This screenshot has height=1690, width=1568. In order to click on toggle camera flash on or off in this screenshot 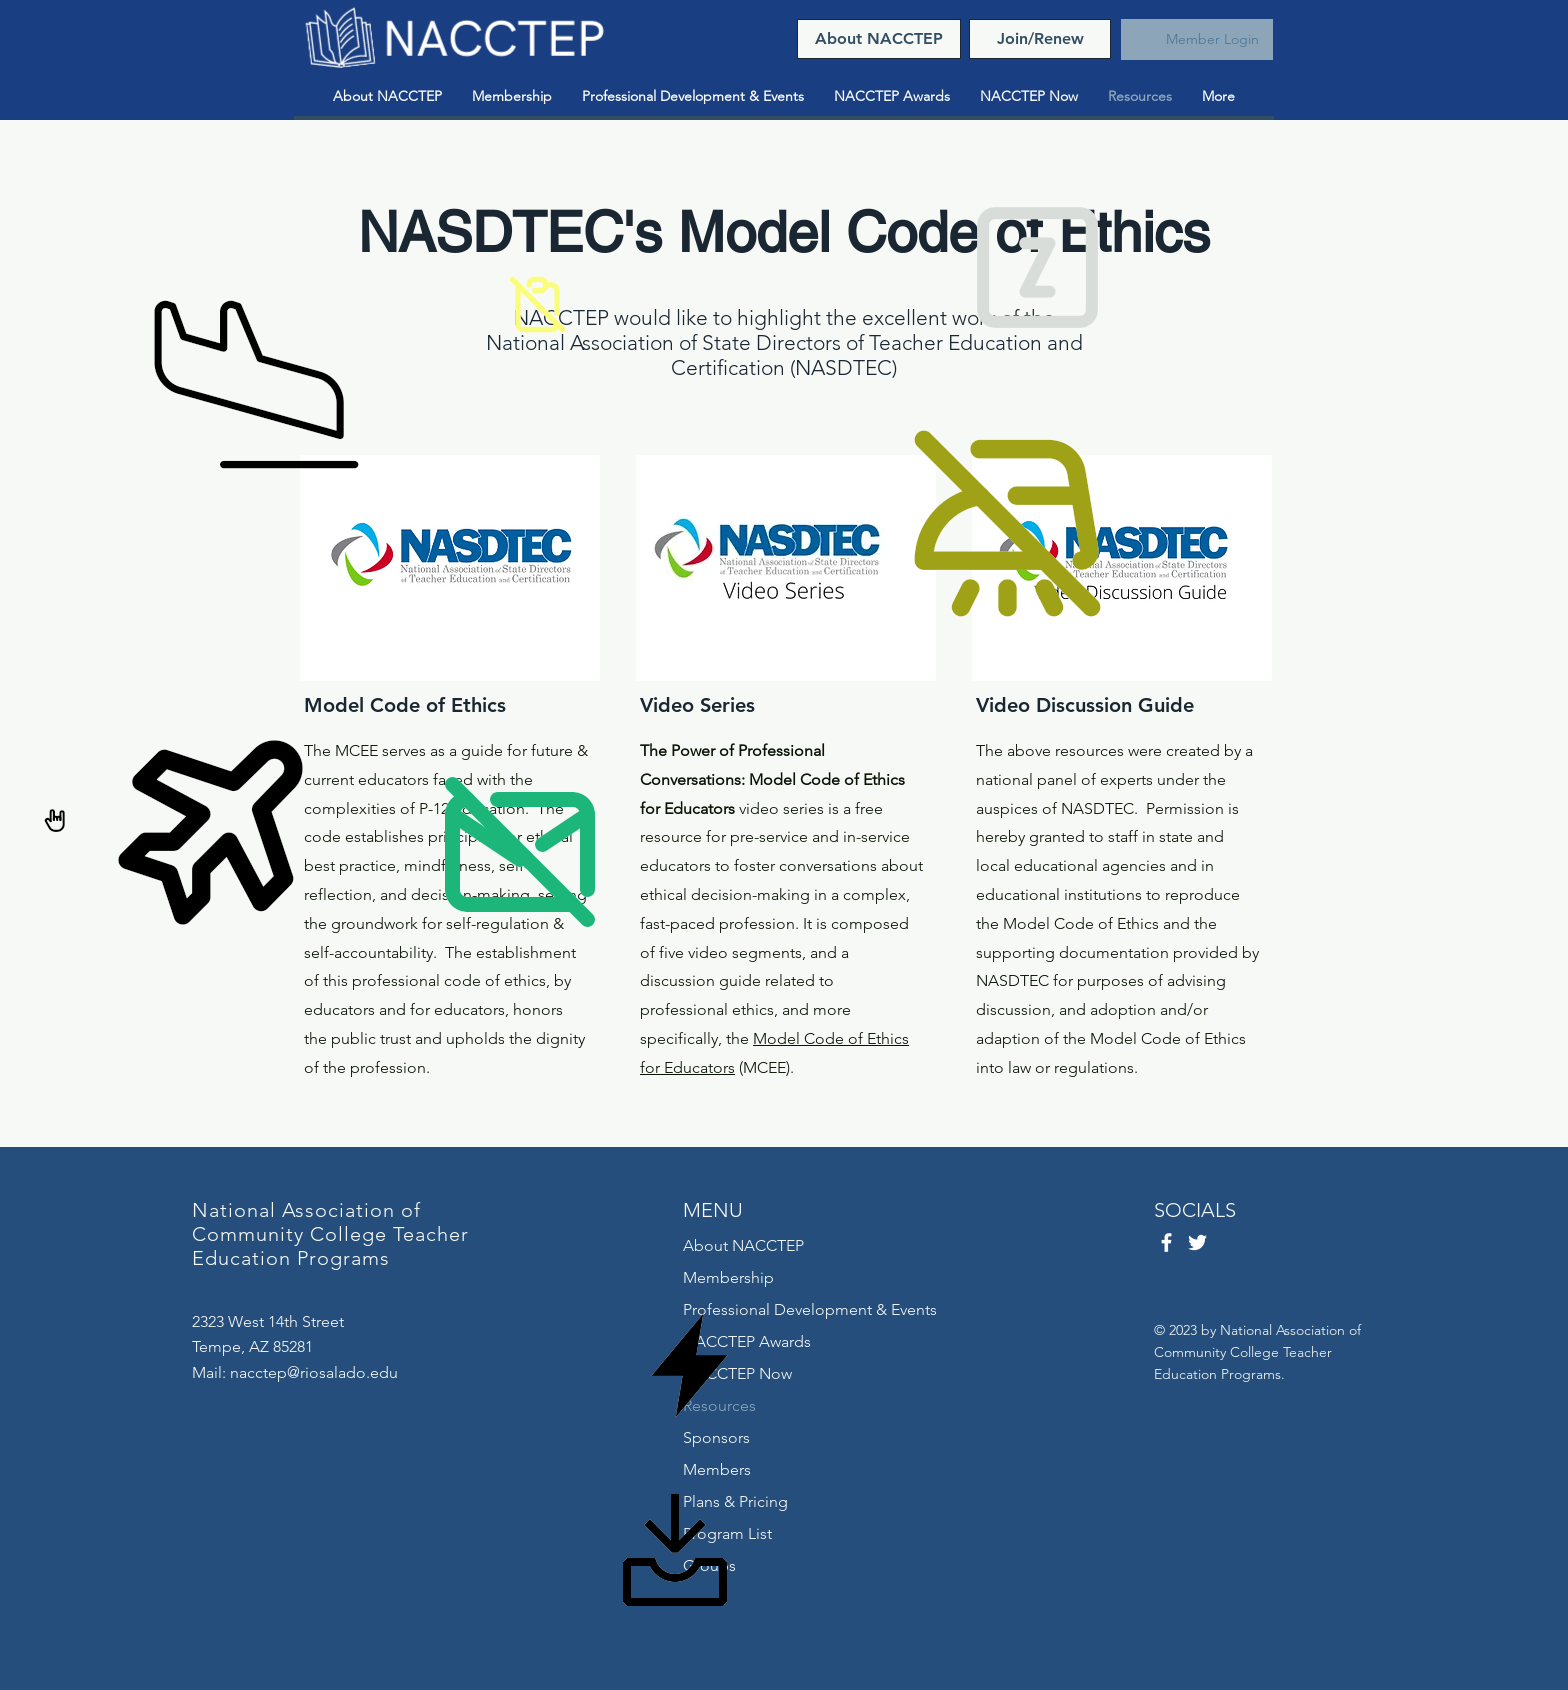, I will do `click(689, 1365)`.